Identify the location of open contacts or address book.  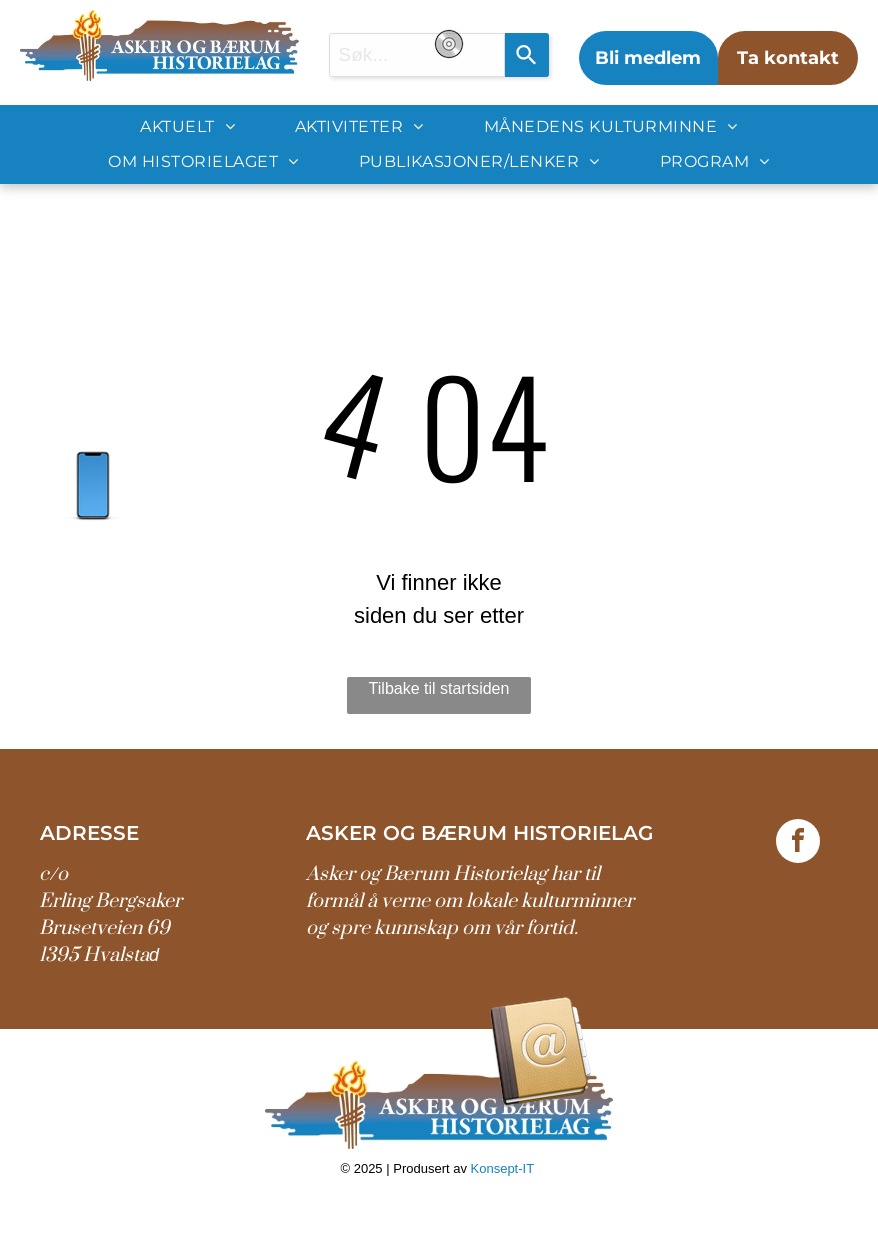
(540, 1052).